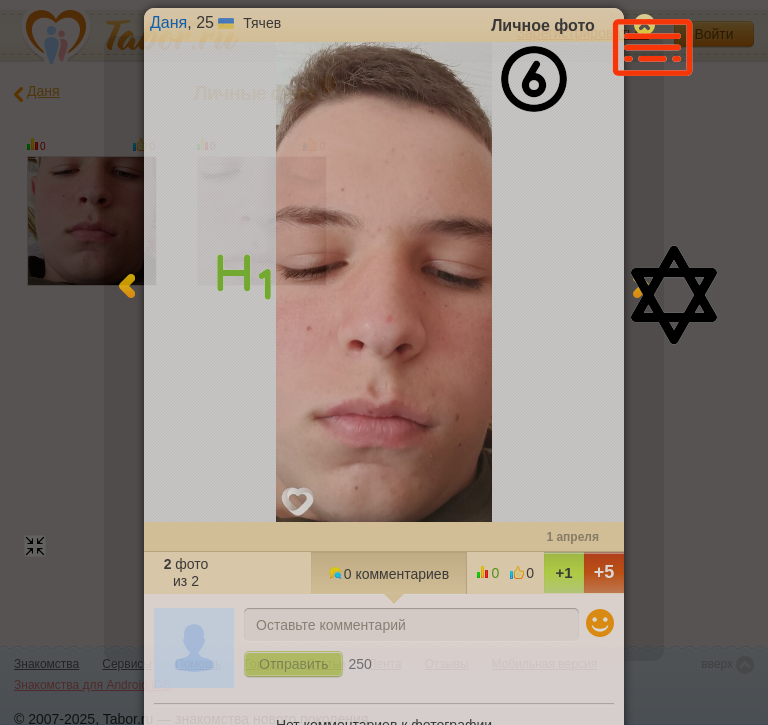 This screenshot has height=725, width=768. I want to click on exit fullscreen mode, so click(35, 546).